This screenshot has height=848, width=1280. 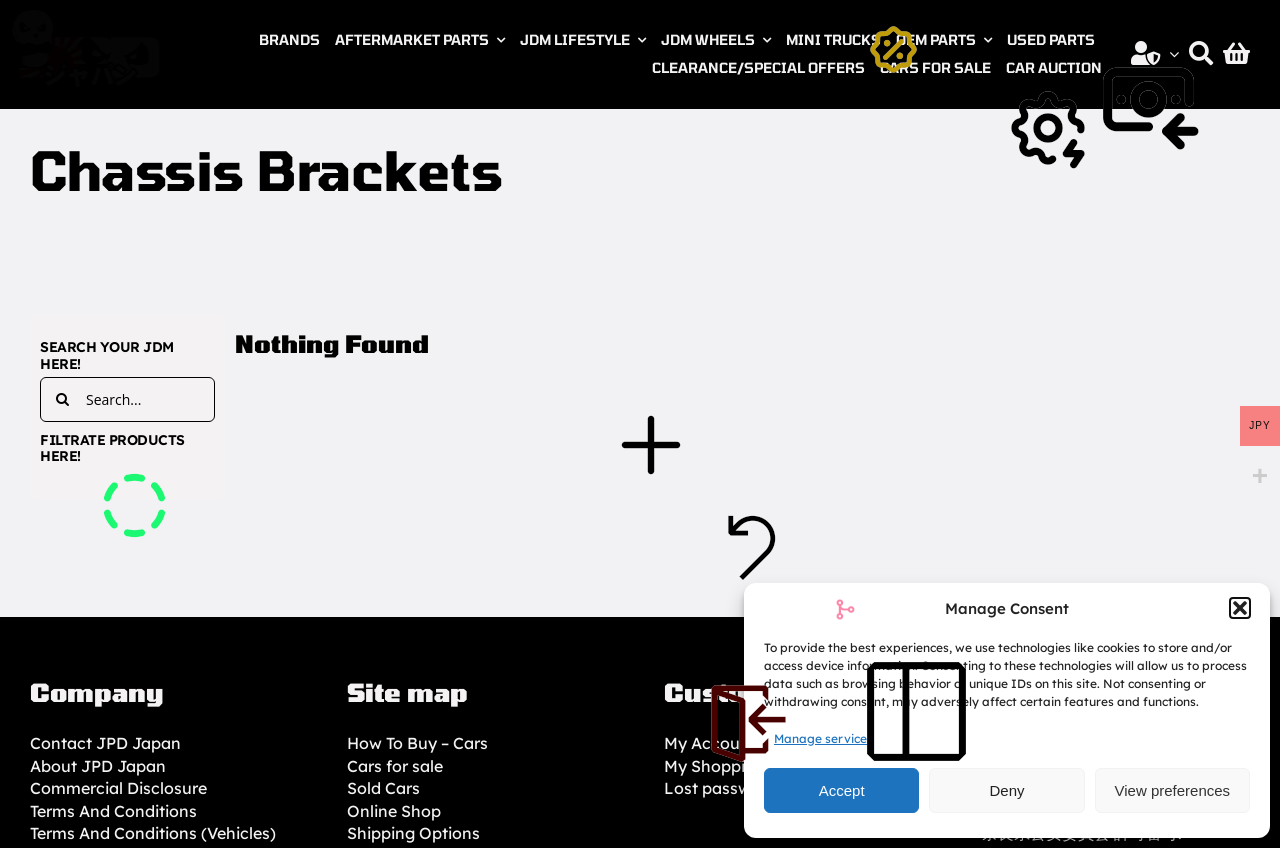 What do you see at coordinates (1148, 99) in the screenshot?
I see `request a refund or money back` at bounding box center [1148, 99].